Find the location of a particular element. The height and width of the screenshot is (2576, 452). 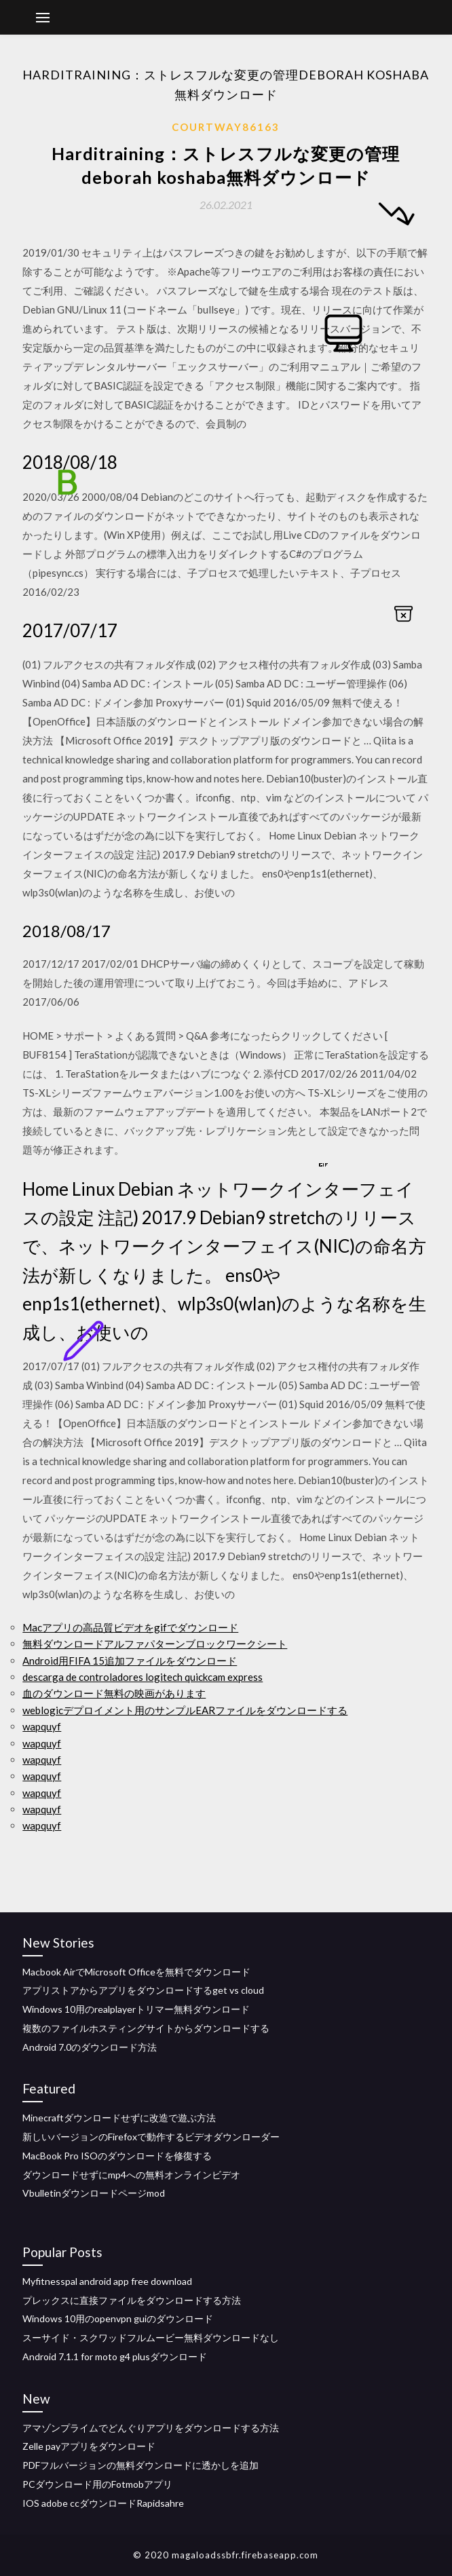

apply bold formatting to selected text is located at coordinates (67, 482).